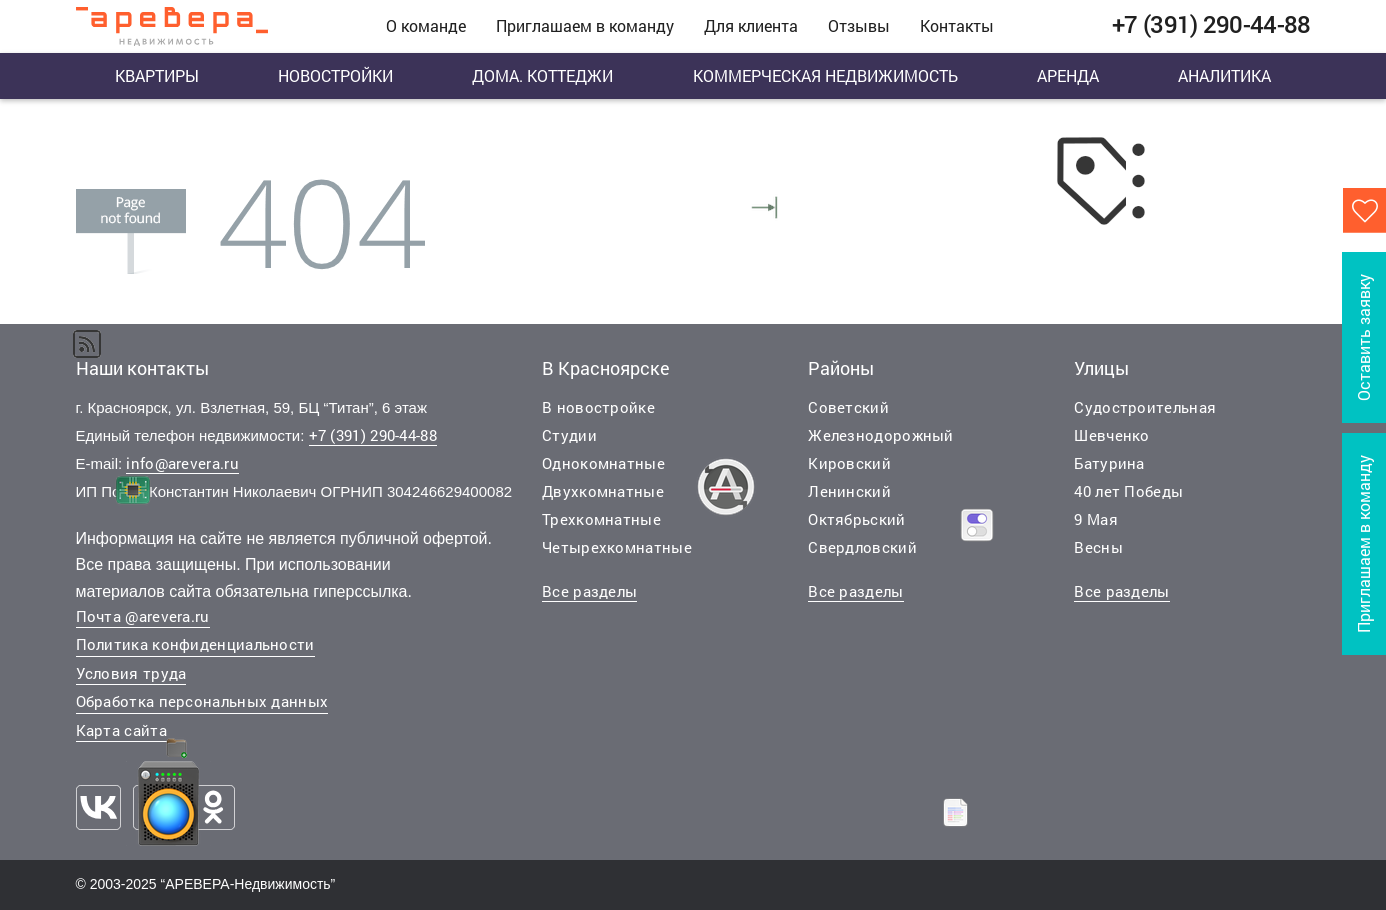  I want to click on access development tools and applications, so click(955, 812).